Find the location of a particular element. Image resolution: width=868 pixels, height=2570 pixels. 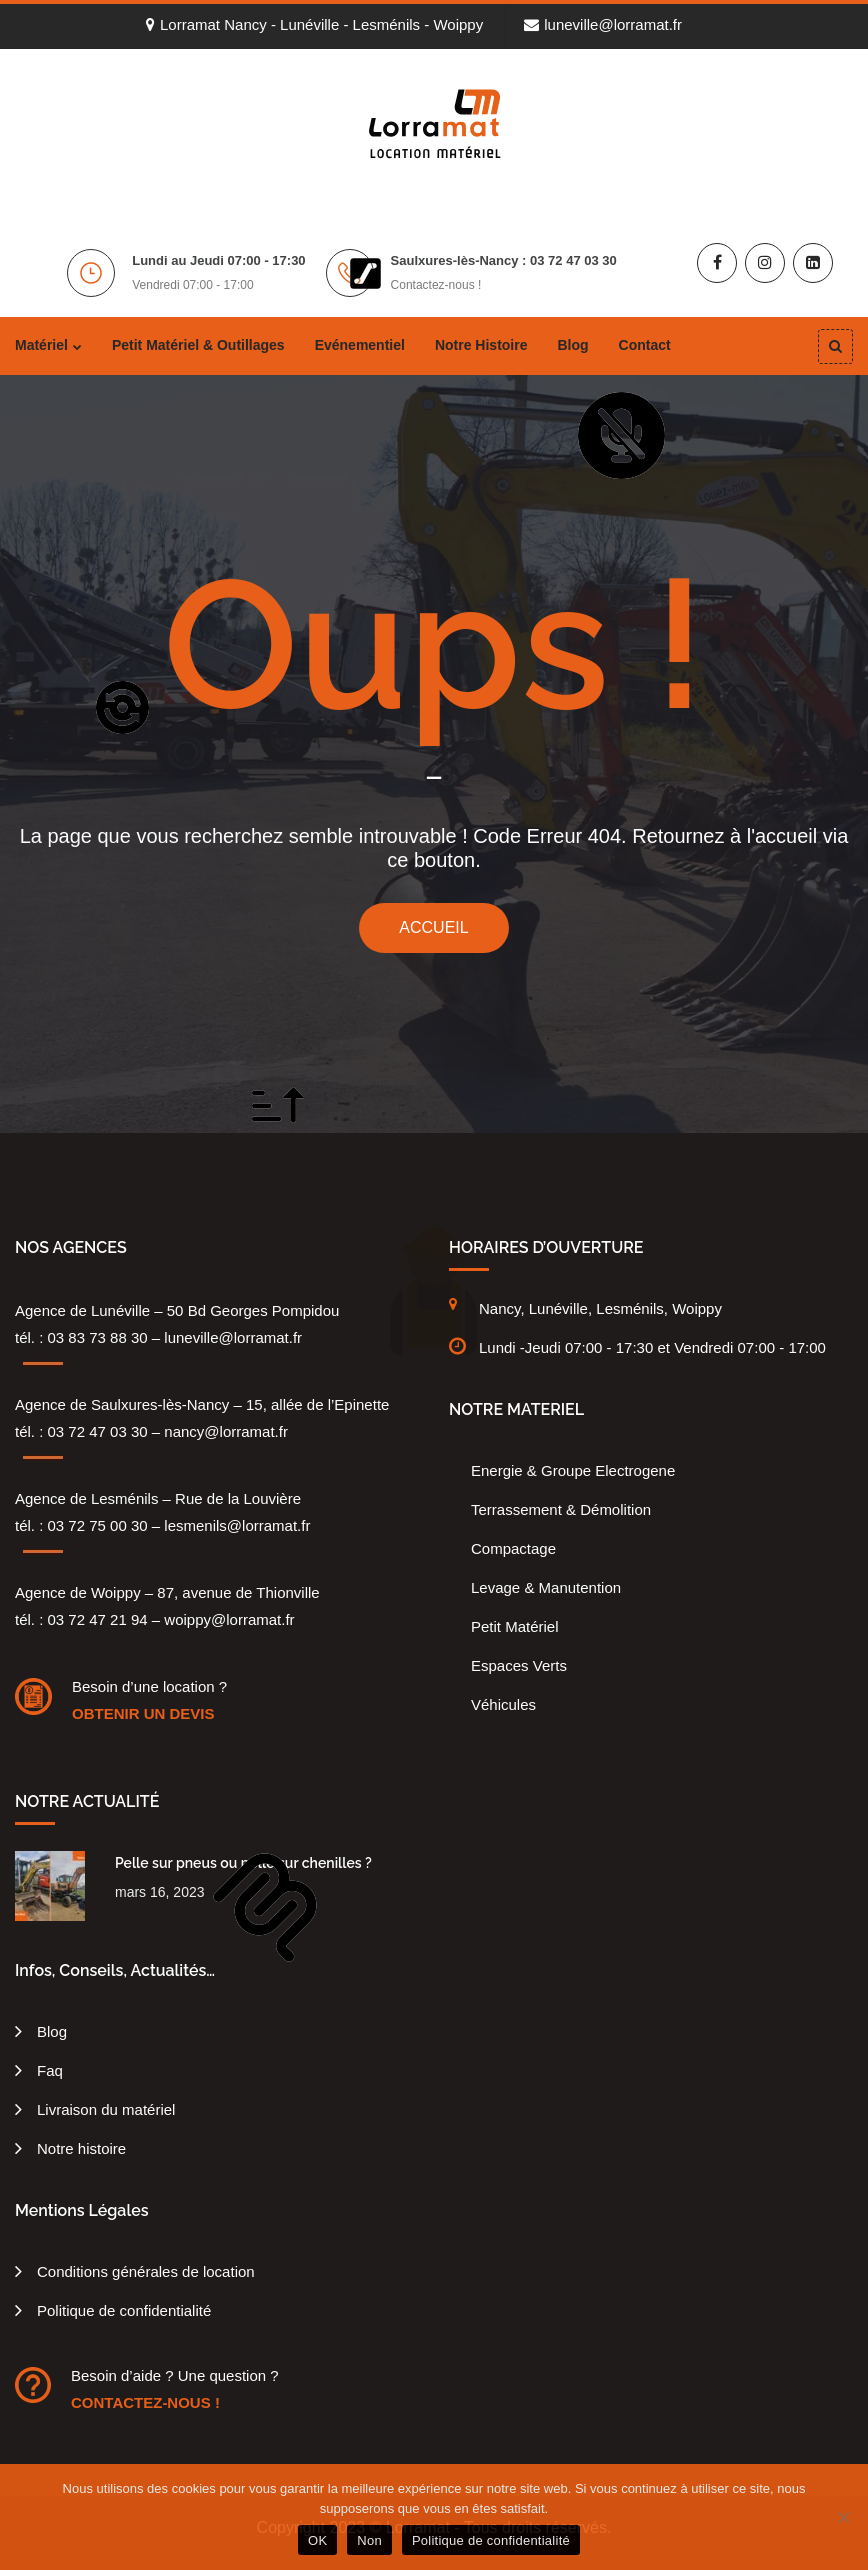

indicates escalator access nearby is located at coordinates (365, 273).